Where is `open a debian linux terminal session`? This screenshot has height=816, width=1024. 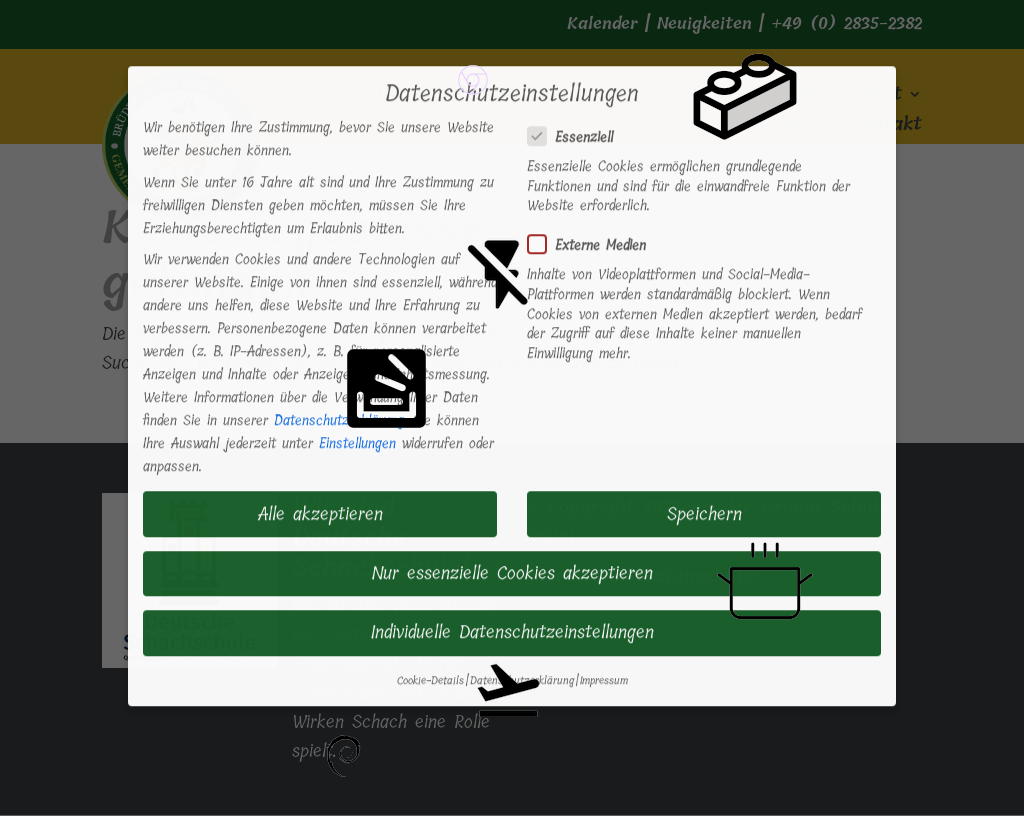
open a debian linux terminal session is located at coordinates (348, 756).